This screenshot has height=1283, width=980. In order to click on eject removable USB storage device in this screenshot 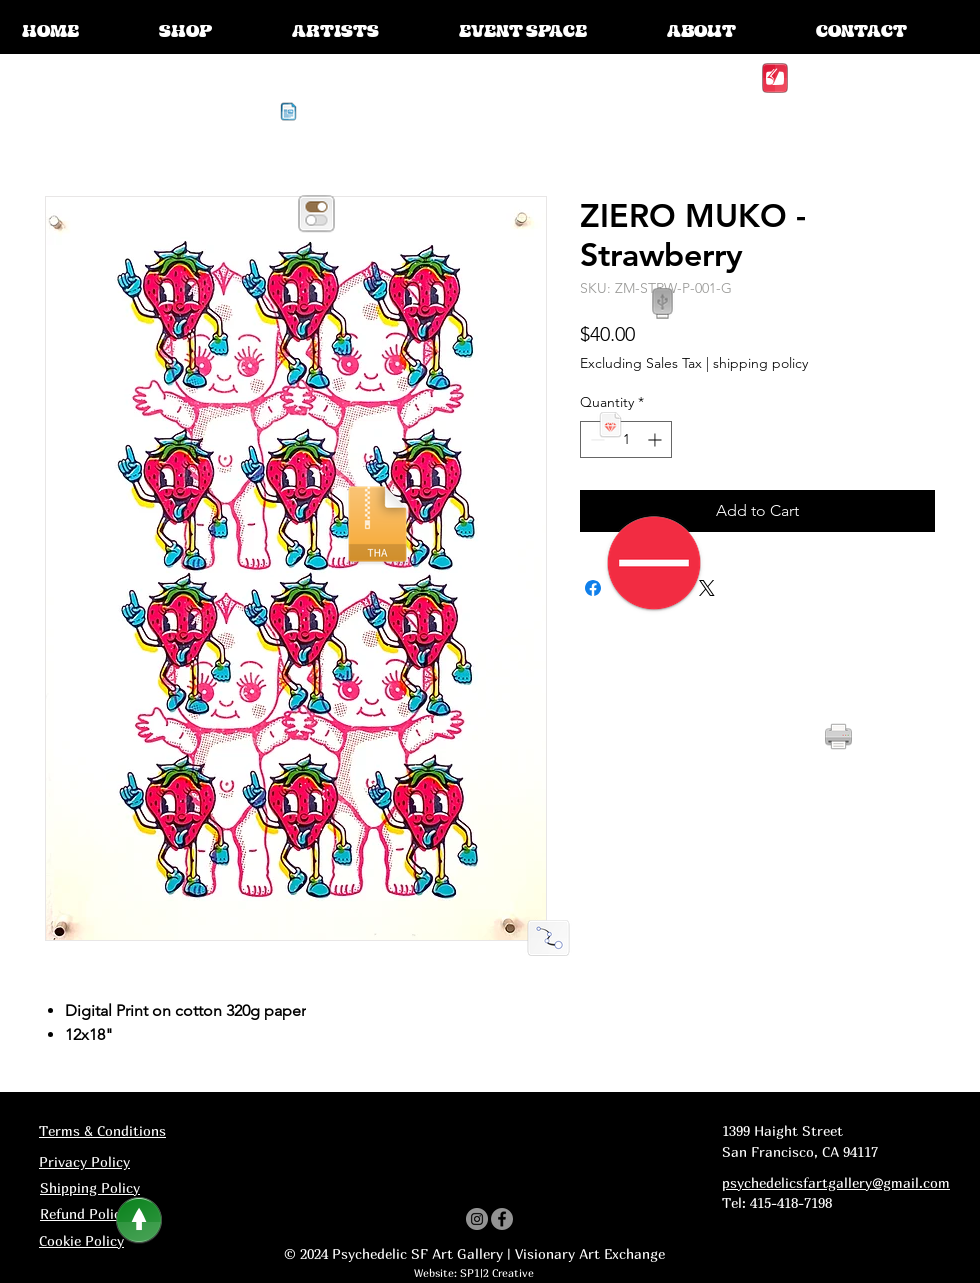, I will do `click(662, 303)`.